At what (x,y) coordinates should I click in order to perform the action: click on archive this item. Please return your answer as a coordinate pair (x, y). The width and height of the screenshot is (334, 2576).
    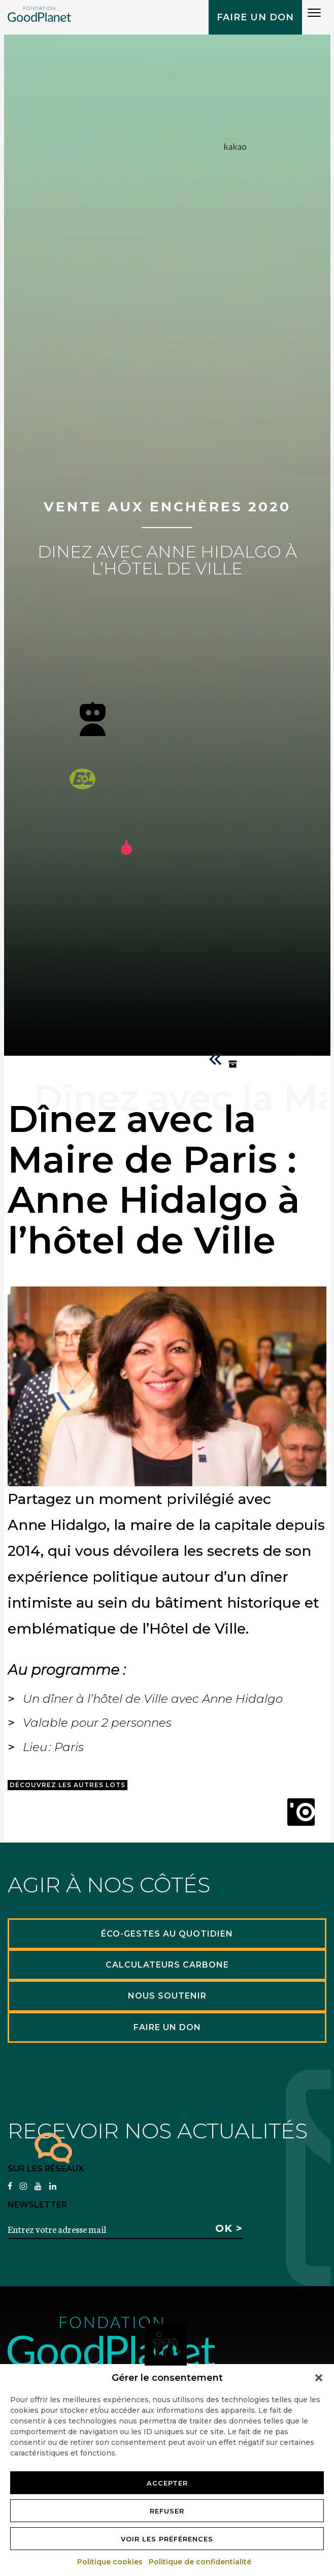
    Looking at the image, I should click on (232, 1064).